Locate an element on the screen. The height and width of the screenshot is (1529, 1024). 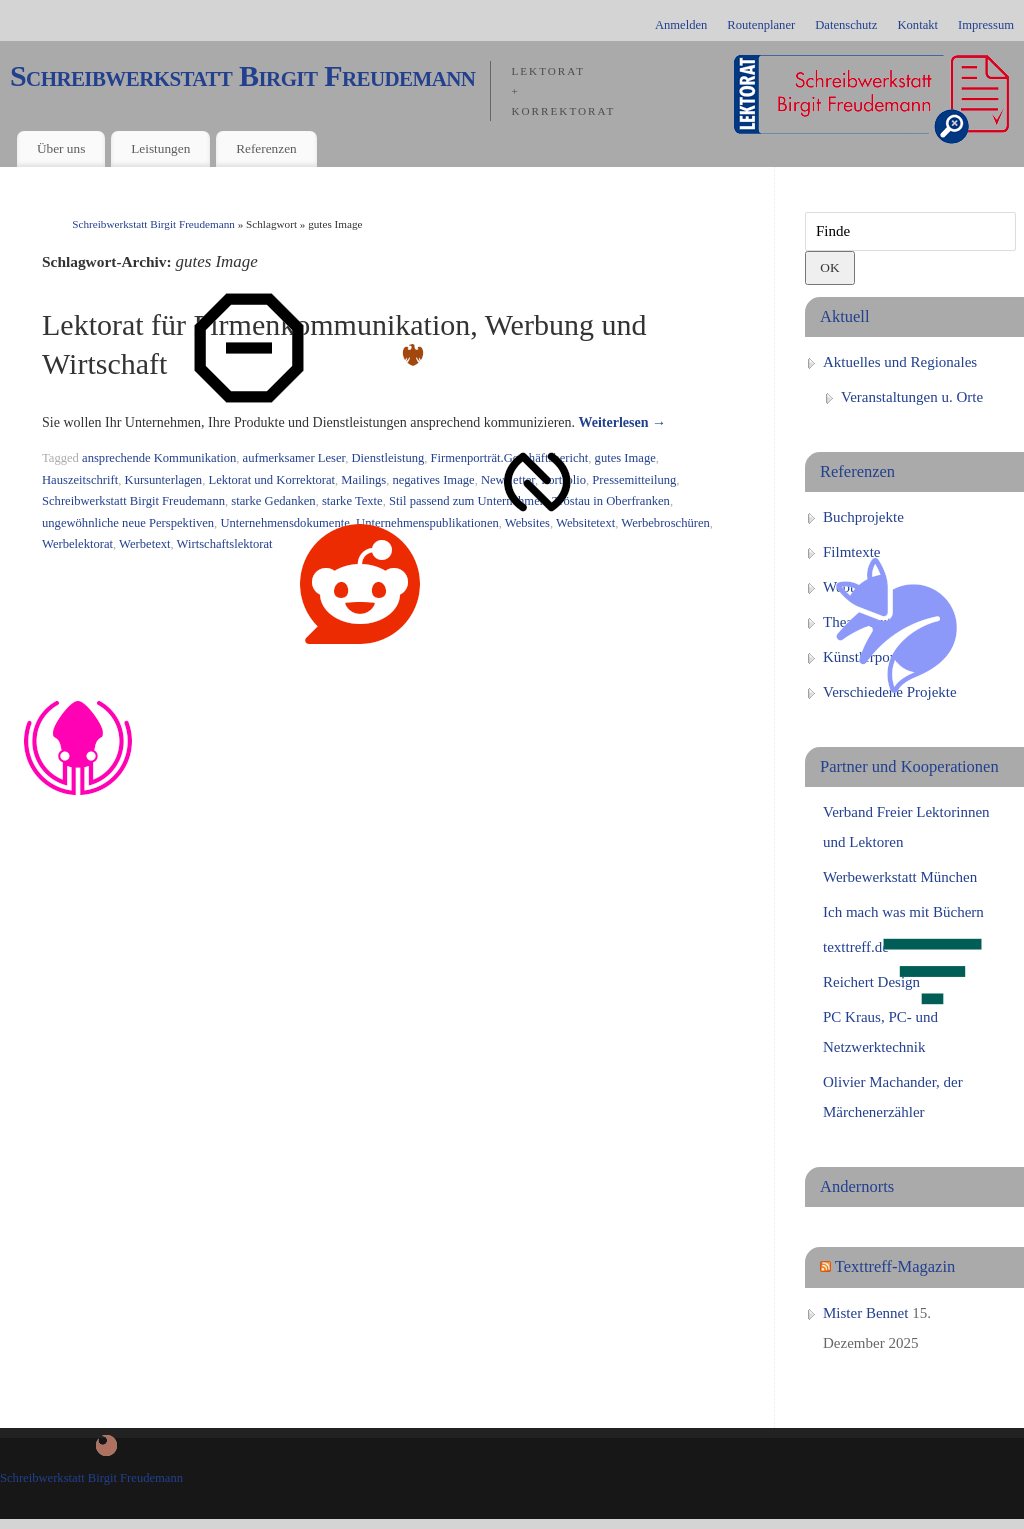
tap to enable NFC connectivity is located at coordinates (537, 482).